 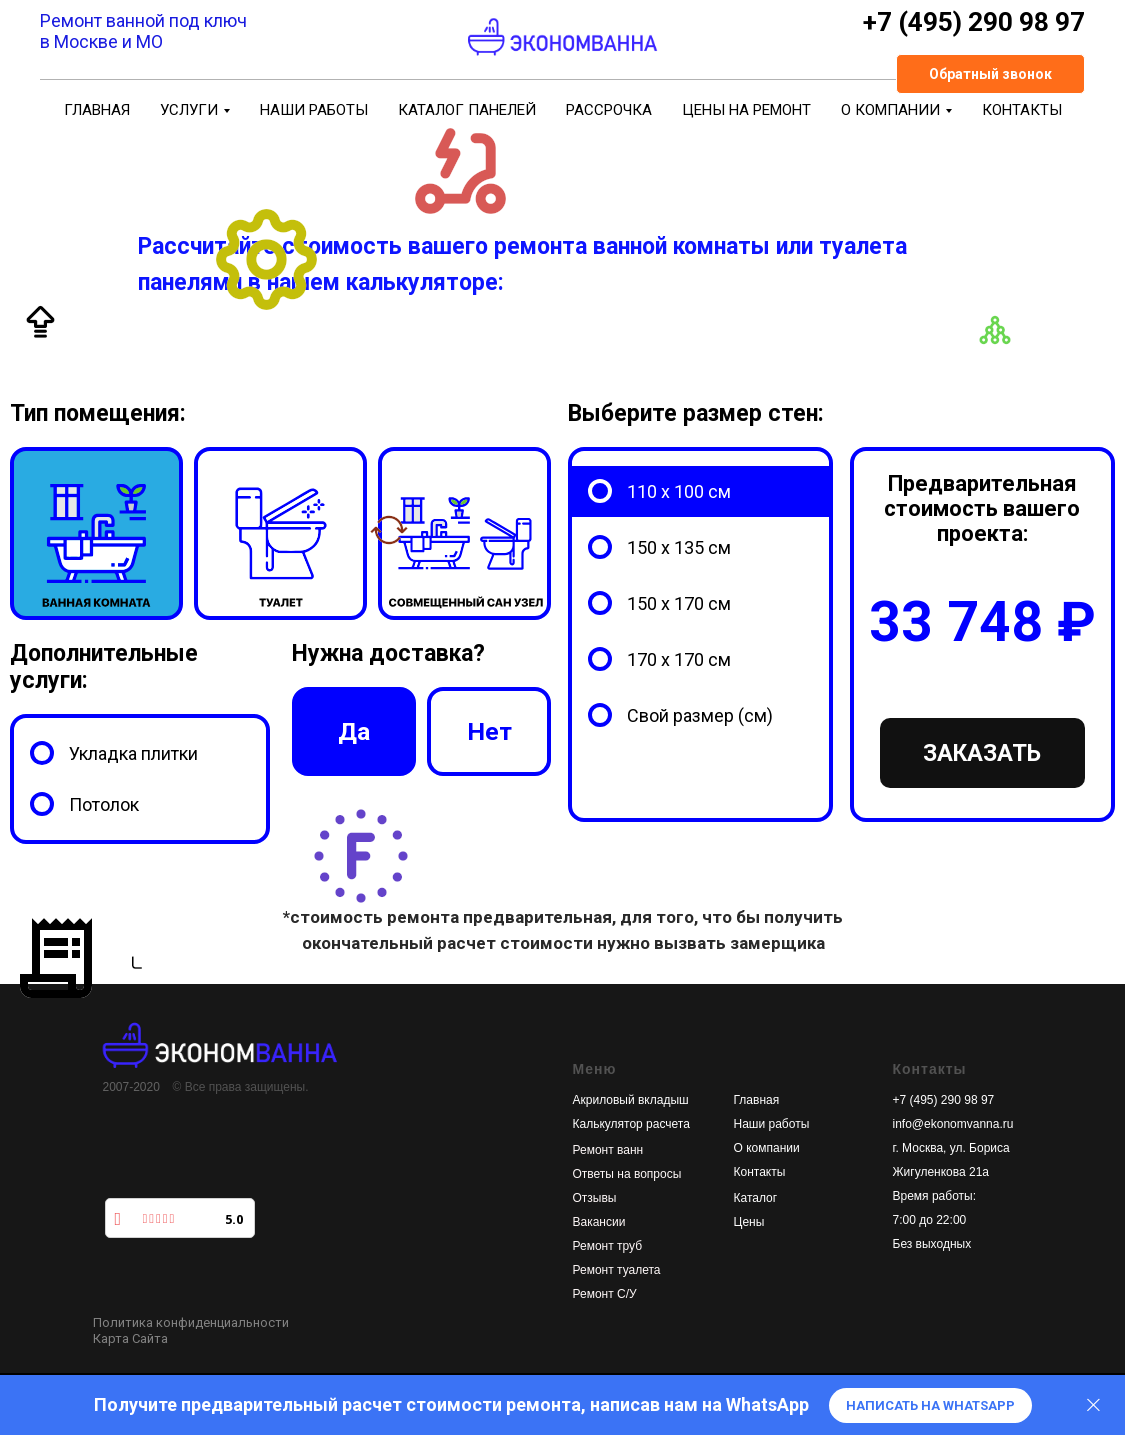 I want to click on romanian leu currency symbol, so click(x=137, y=963).